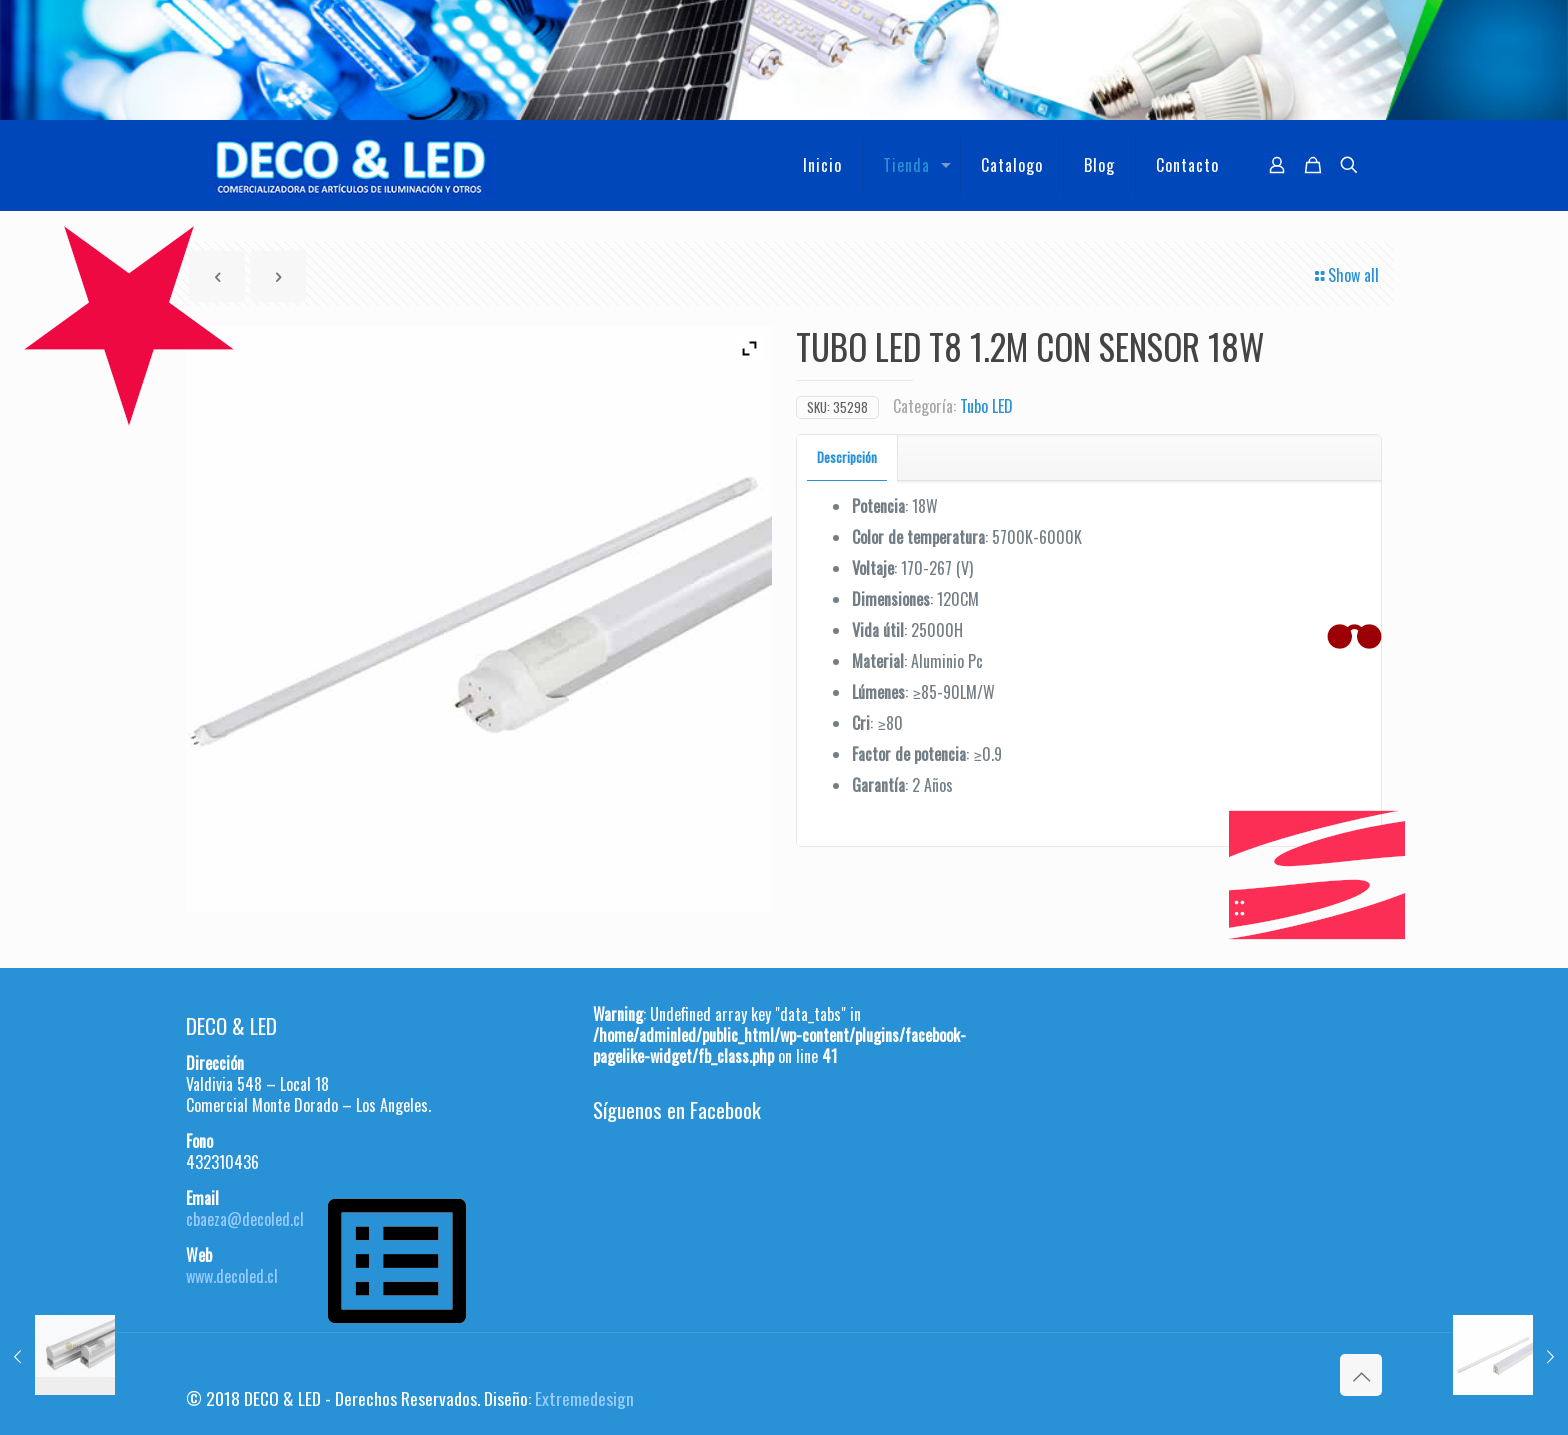 The height and width of the screenshot is (1435, 1568). Describe the element at coordinates (1317, 875) in the screenshot. I see `apache subversion version control system logo` at that location.